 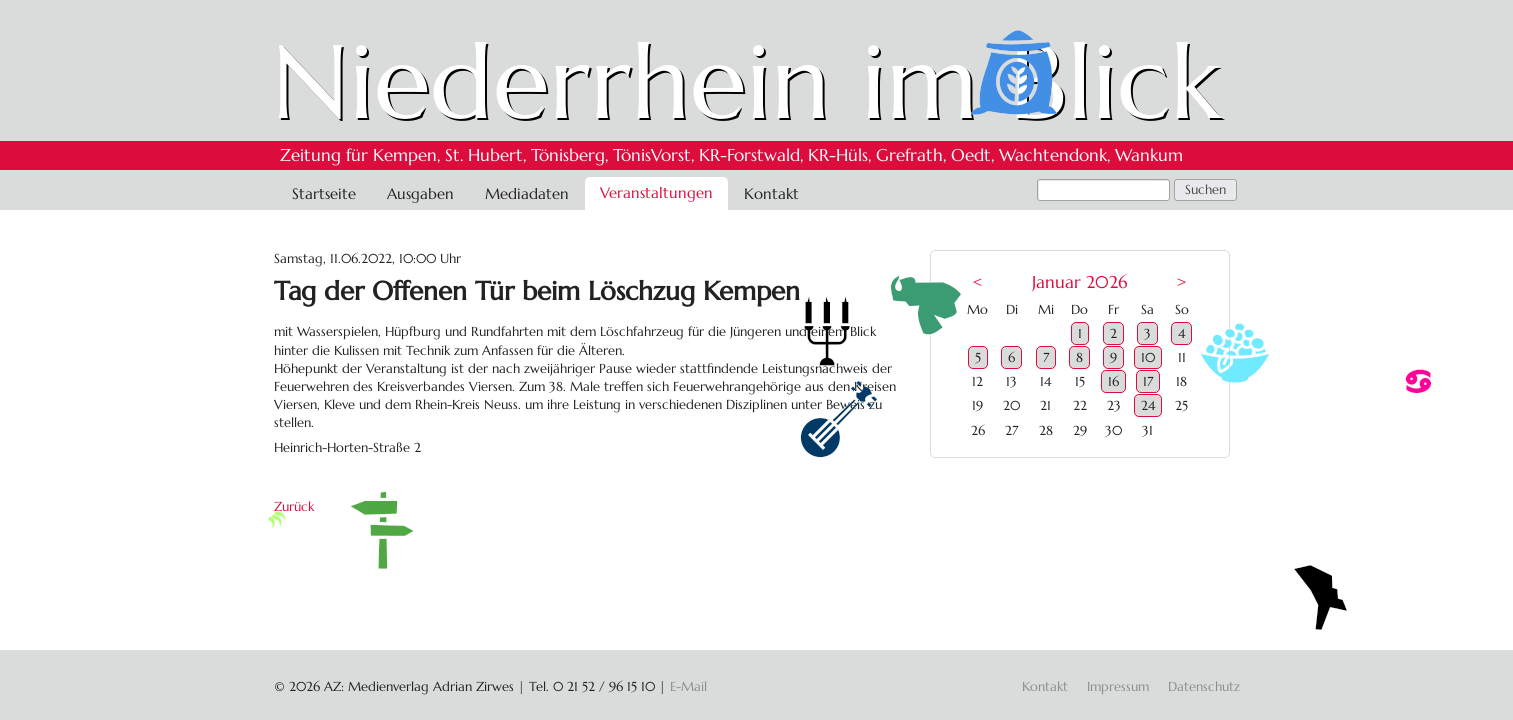 I want to click on navigate to different game areas or levels, so click(x=382, y=529).